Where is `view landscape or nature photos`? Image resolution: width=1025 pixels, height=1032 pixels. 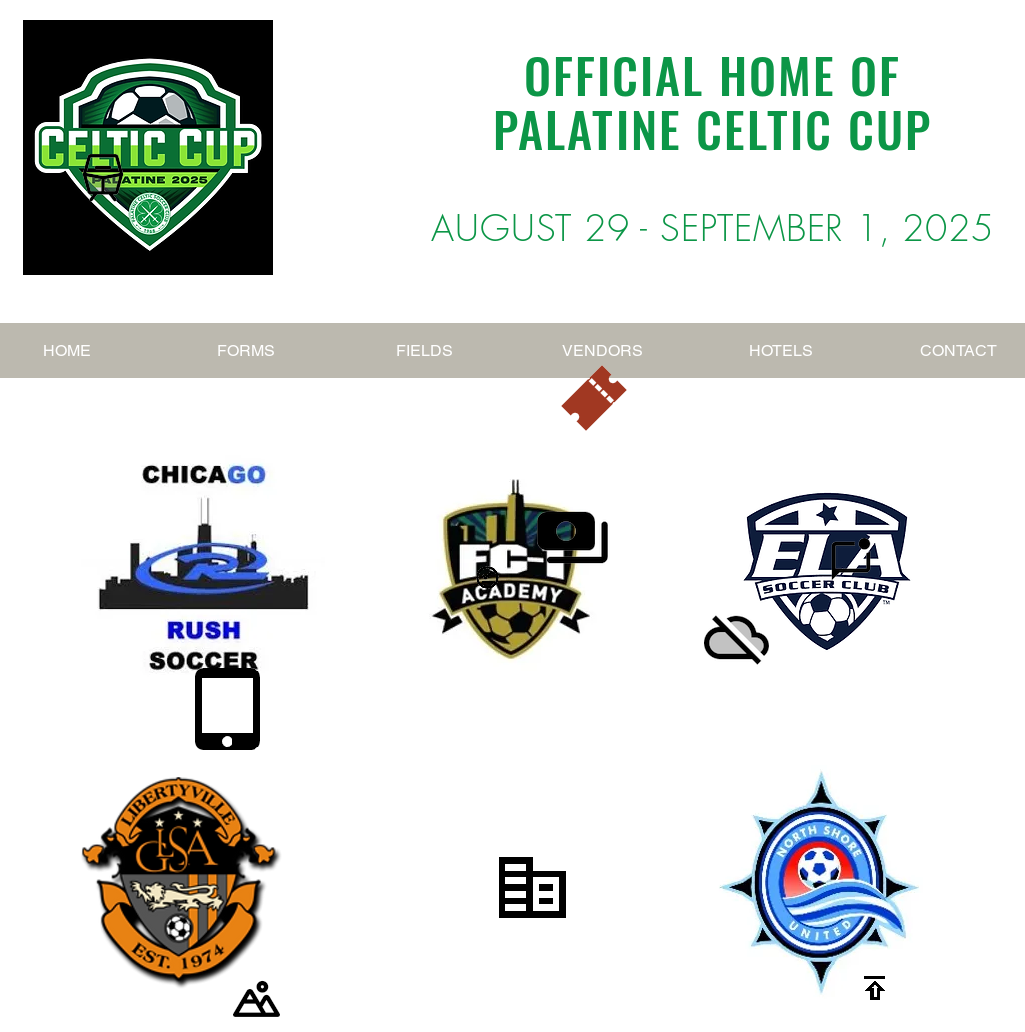 view landscape or nature photos is located at coordinates (256, 1001).